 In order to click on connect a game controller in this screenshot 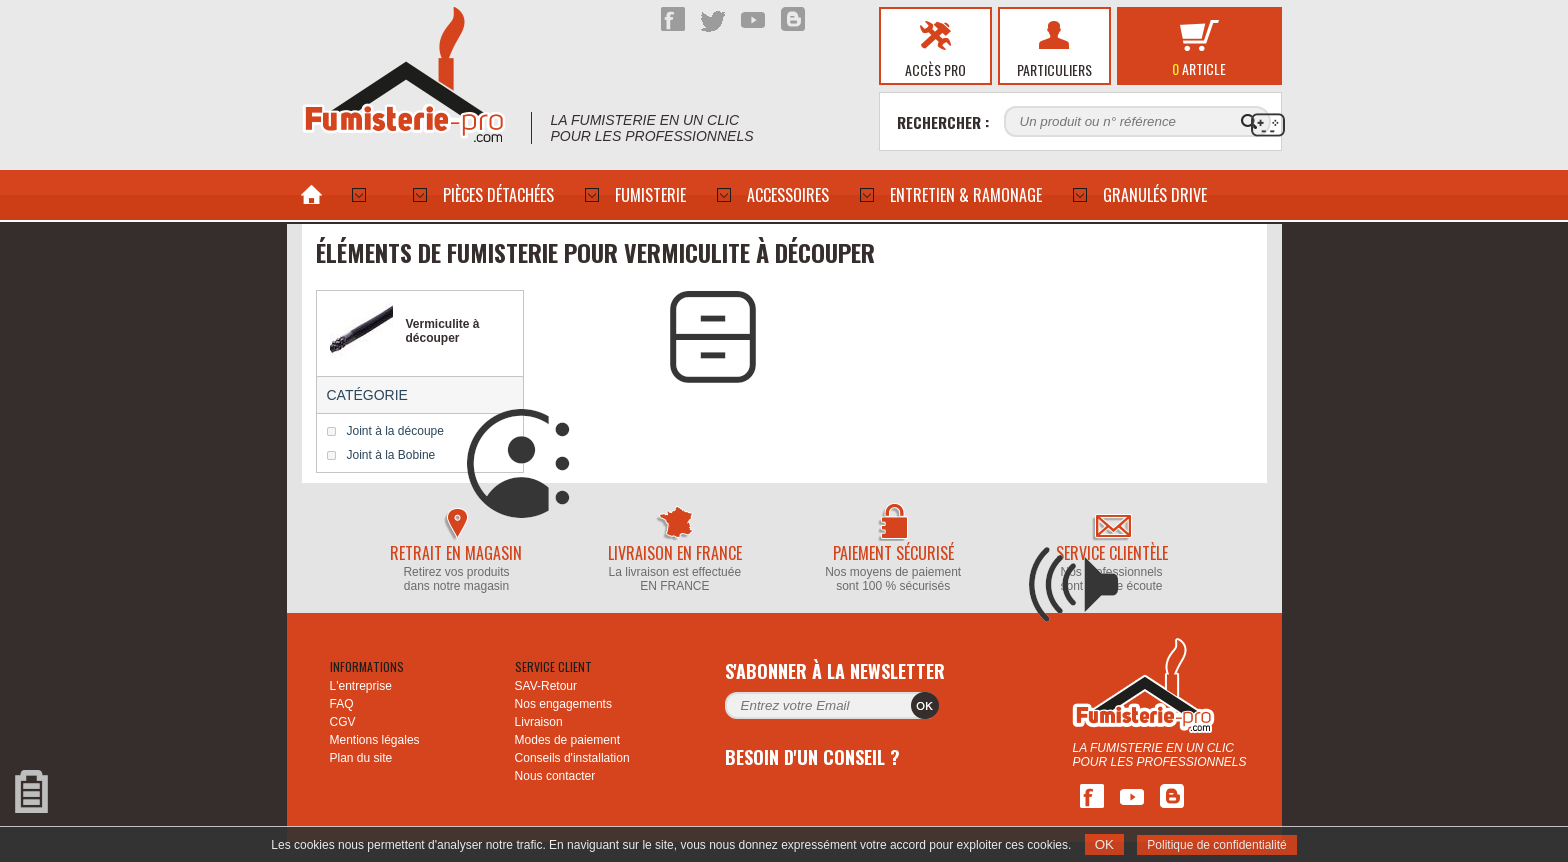, I will do `click(1268, 126)`.